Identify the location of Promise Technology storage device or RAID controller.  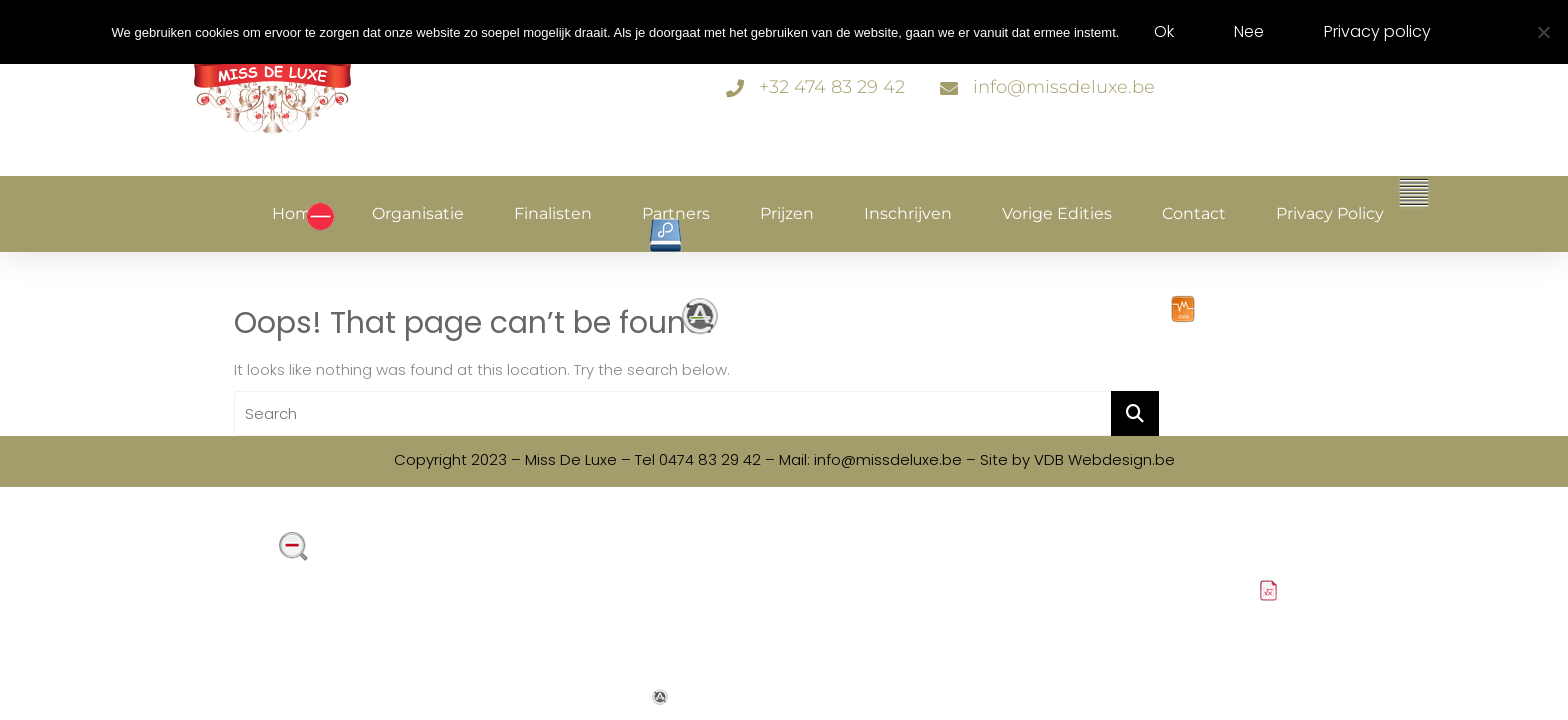
(665, 236).